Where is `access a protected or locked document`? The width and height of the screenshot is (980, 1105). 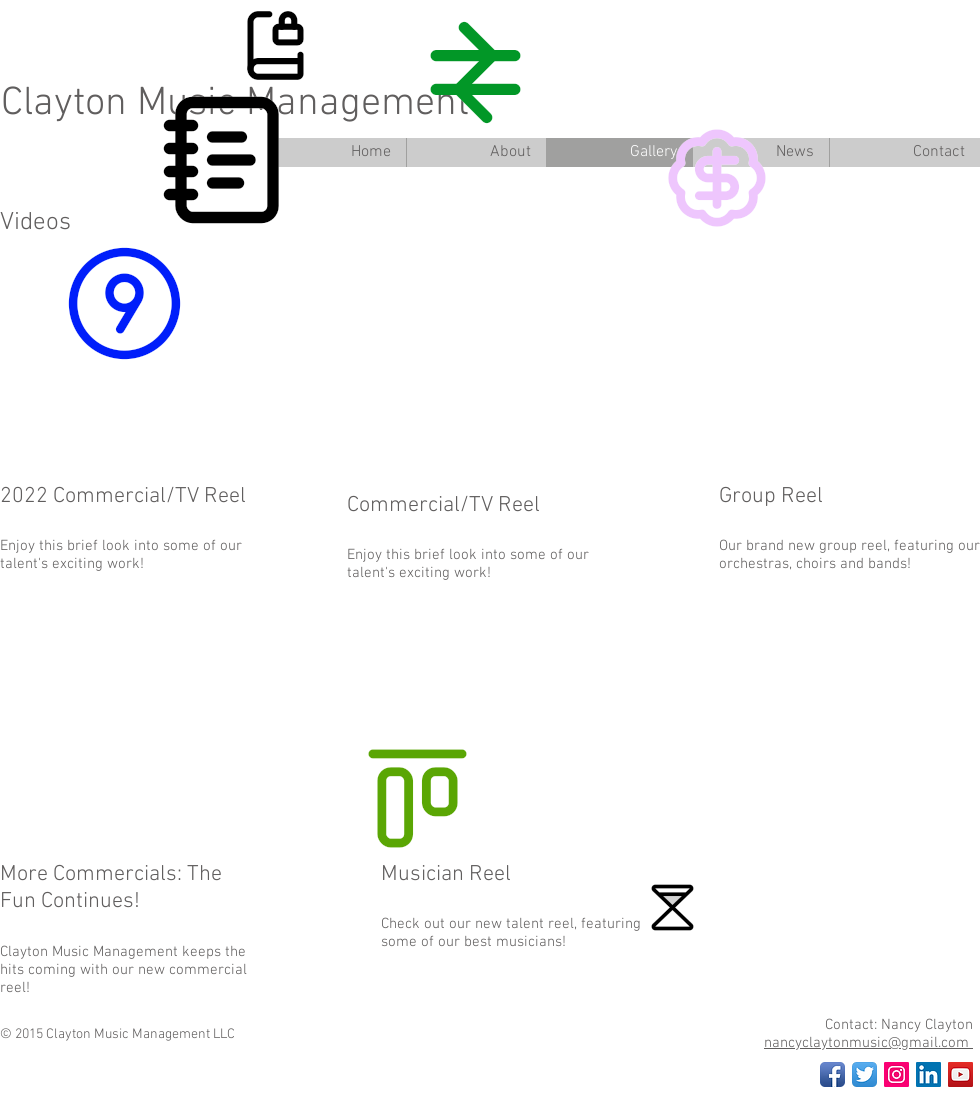 access a protected or locked document is located at coordinates (275, 45).